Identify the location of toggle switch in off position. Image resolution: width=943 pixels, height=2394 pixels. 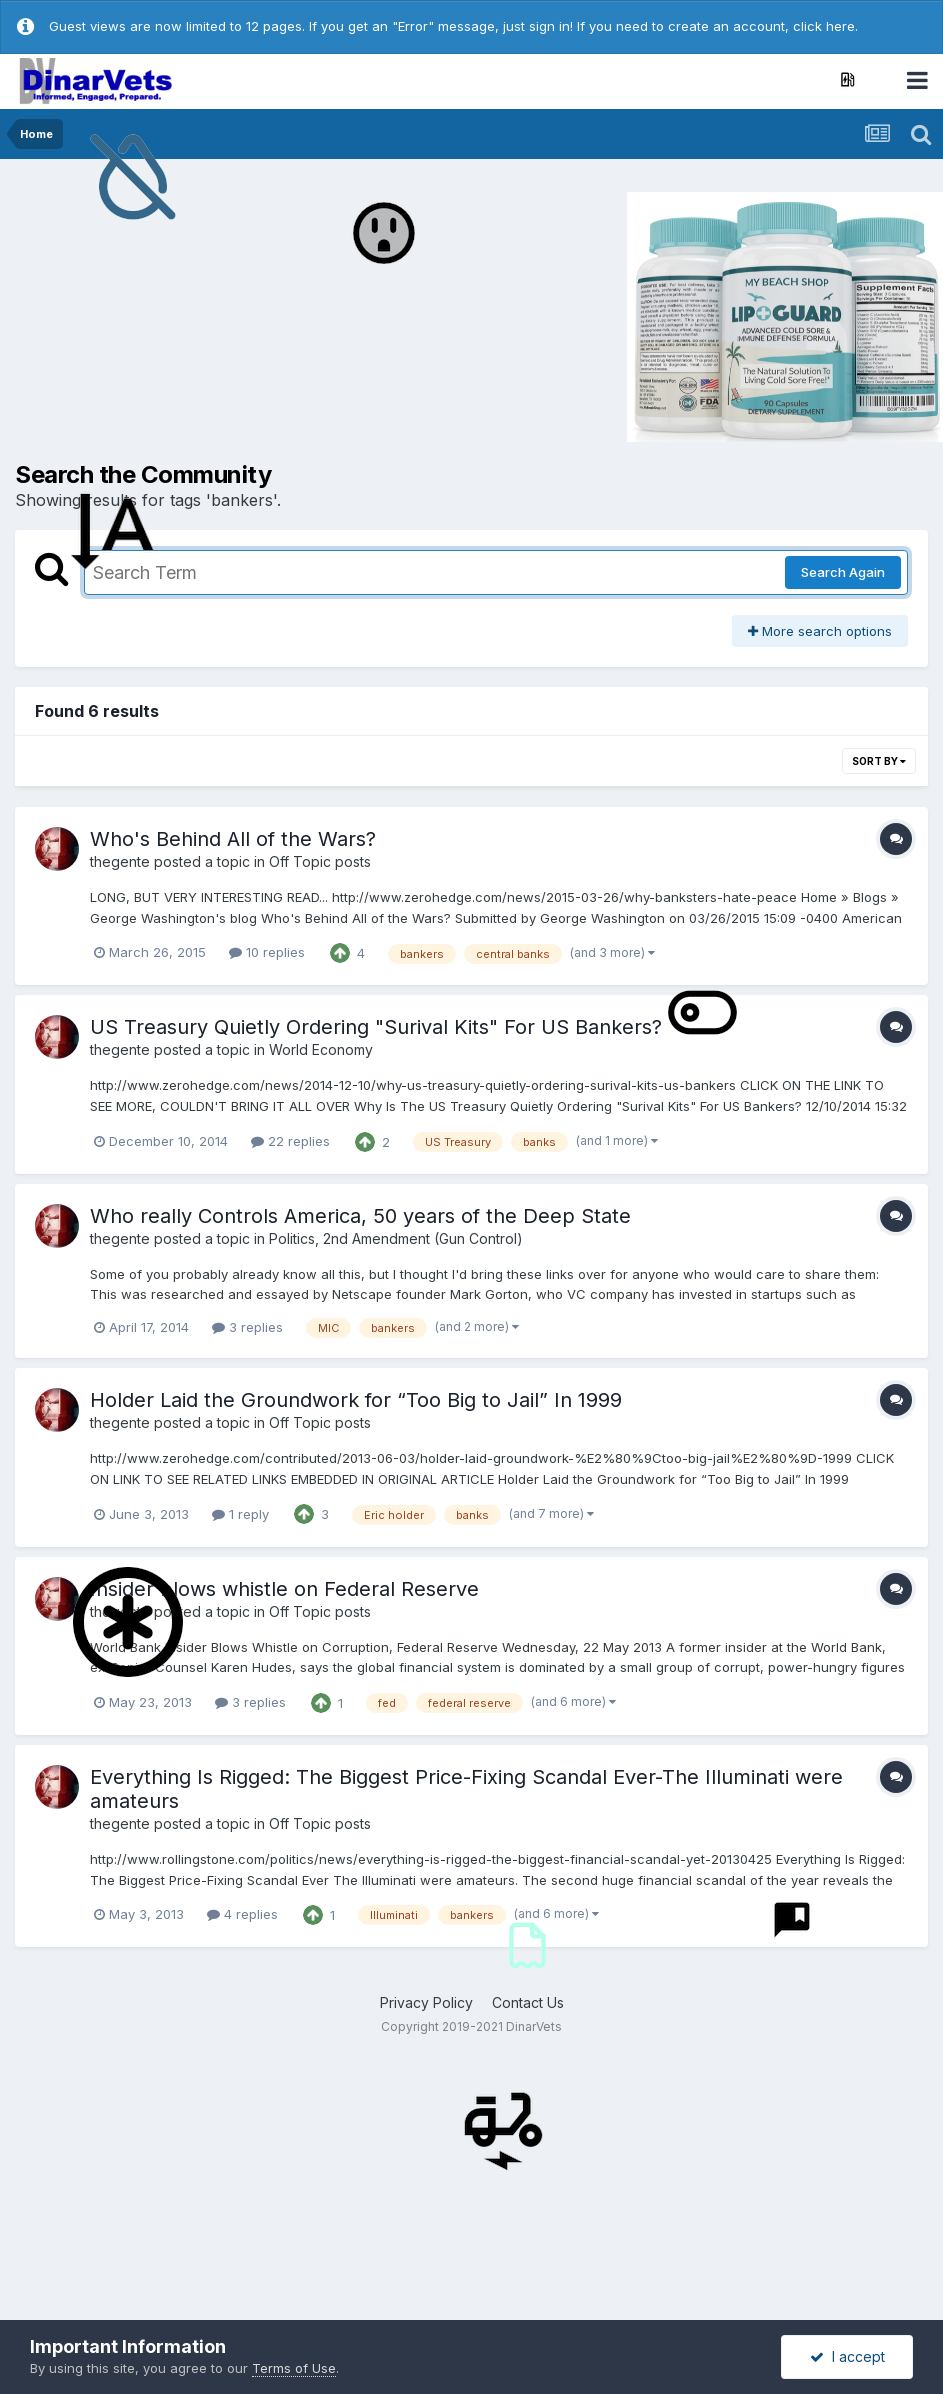
(702, 1012).